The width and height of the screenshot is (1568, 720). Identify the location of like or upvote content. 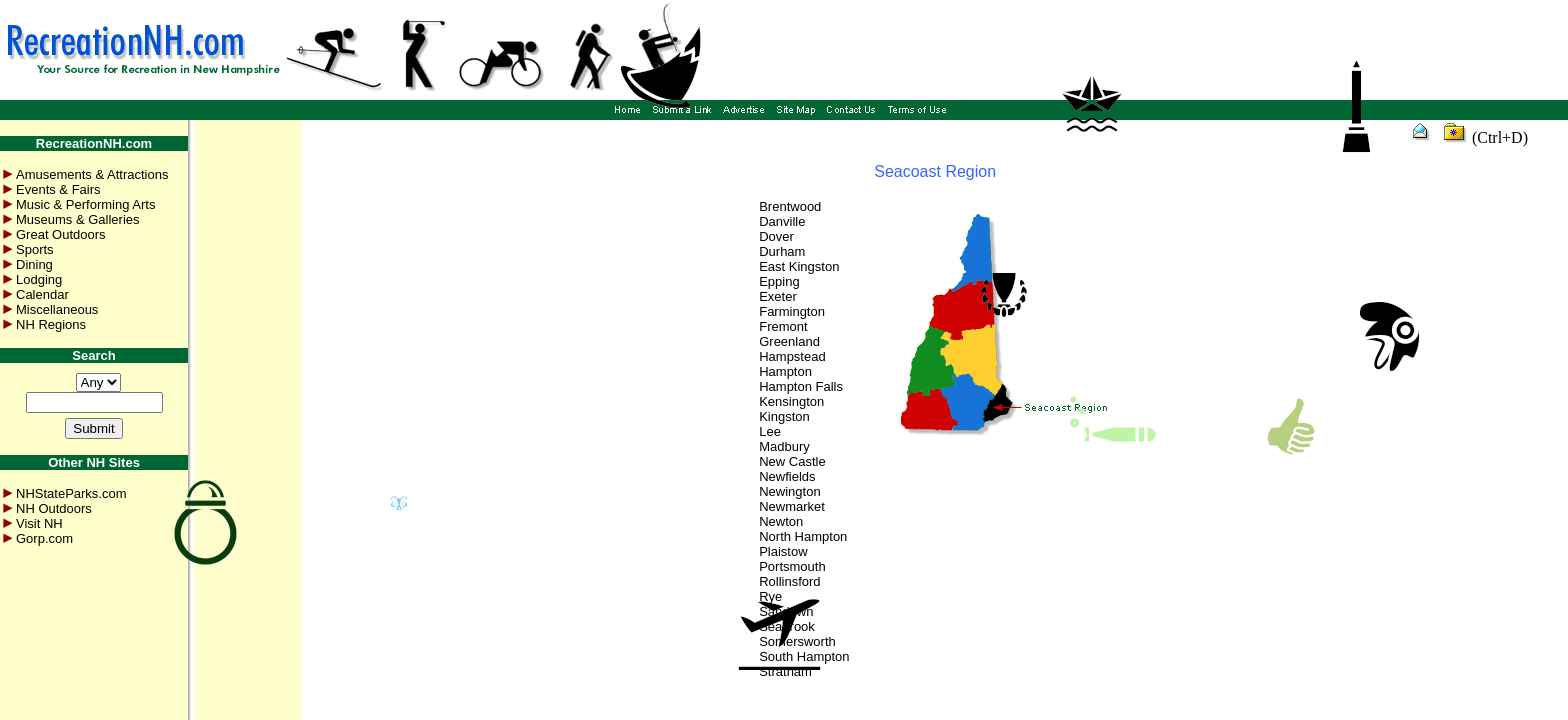
(1292, 426).